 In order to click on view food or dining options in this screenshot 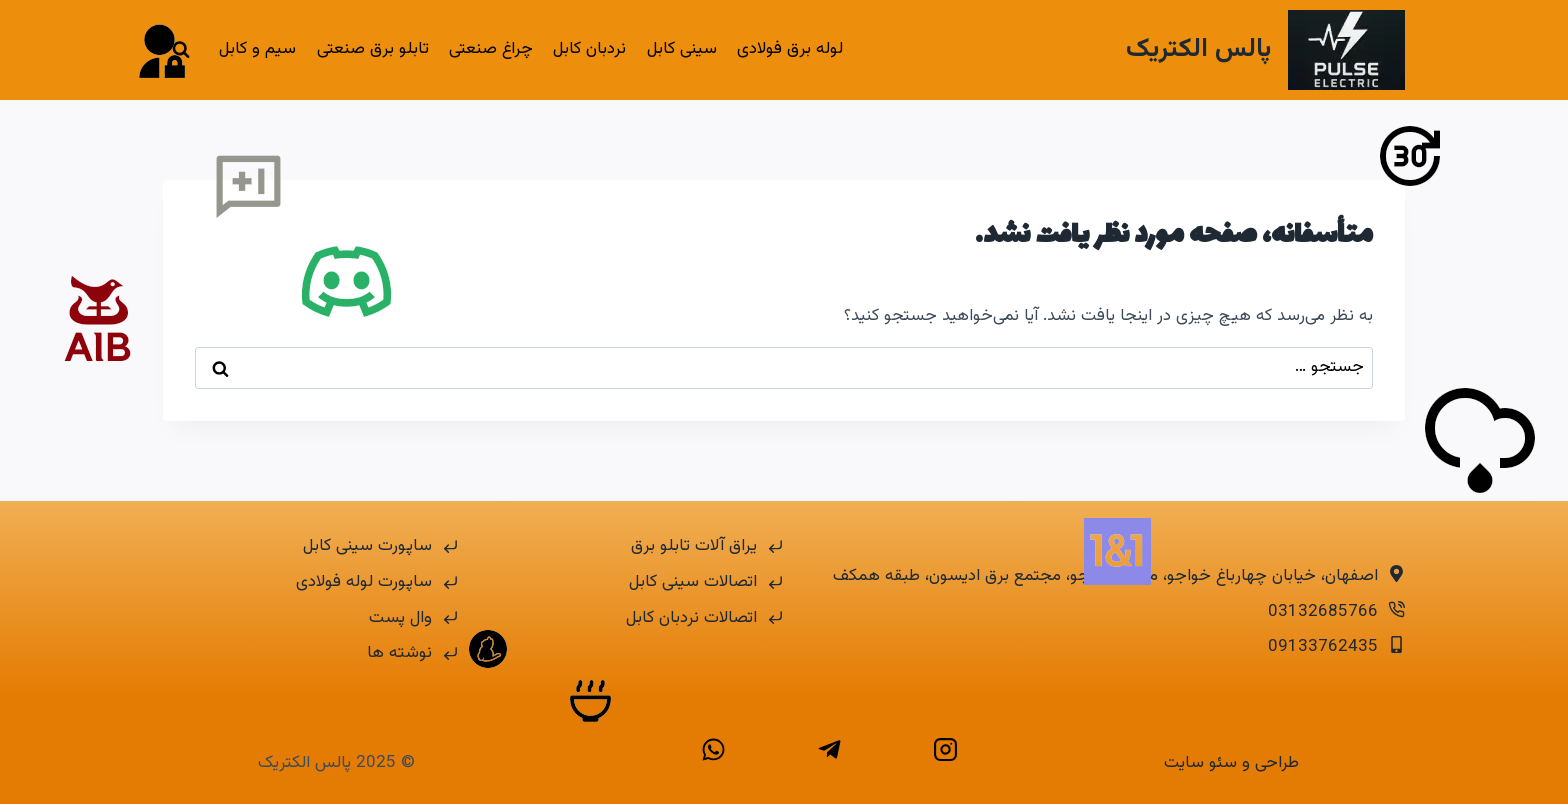, I will do `click(590, 703)`.